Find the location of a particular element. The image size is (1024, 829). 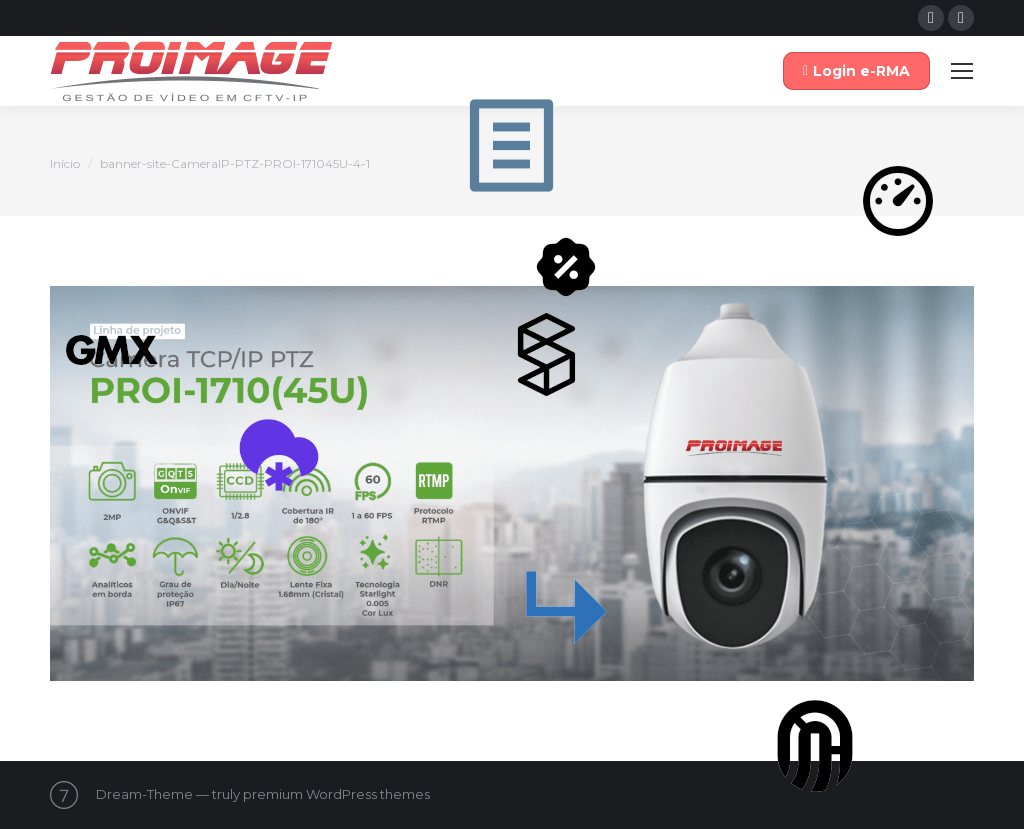

reply to a message or comment is located at coordinates (561, 606).